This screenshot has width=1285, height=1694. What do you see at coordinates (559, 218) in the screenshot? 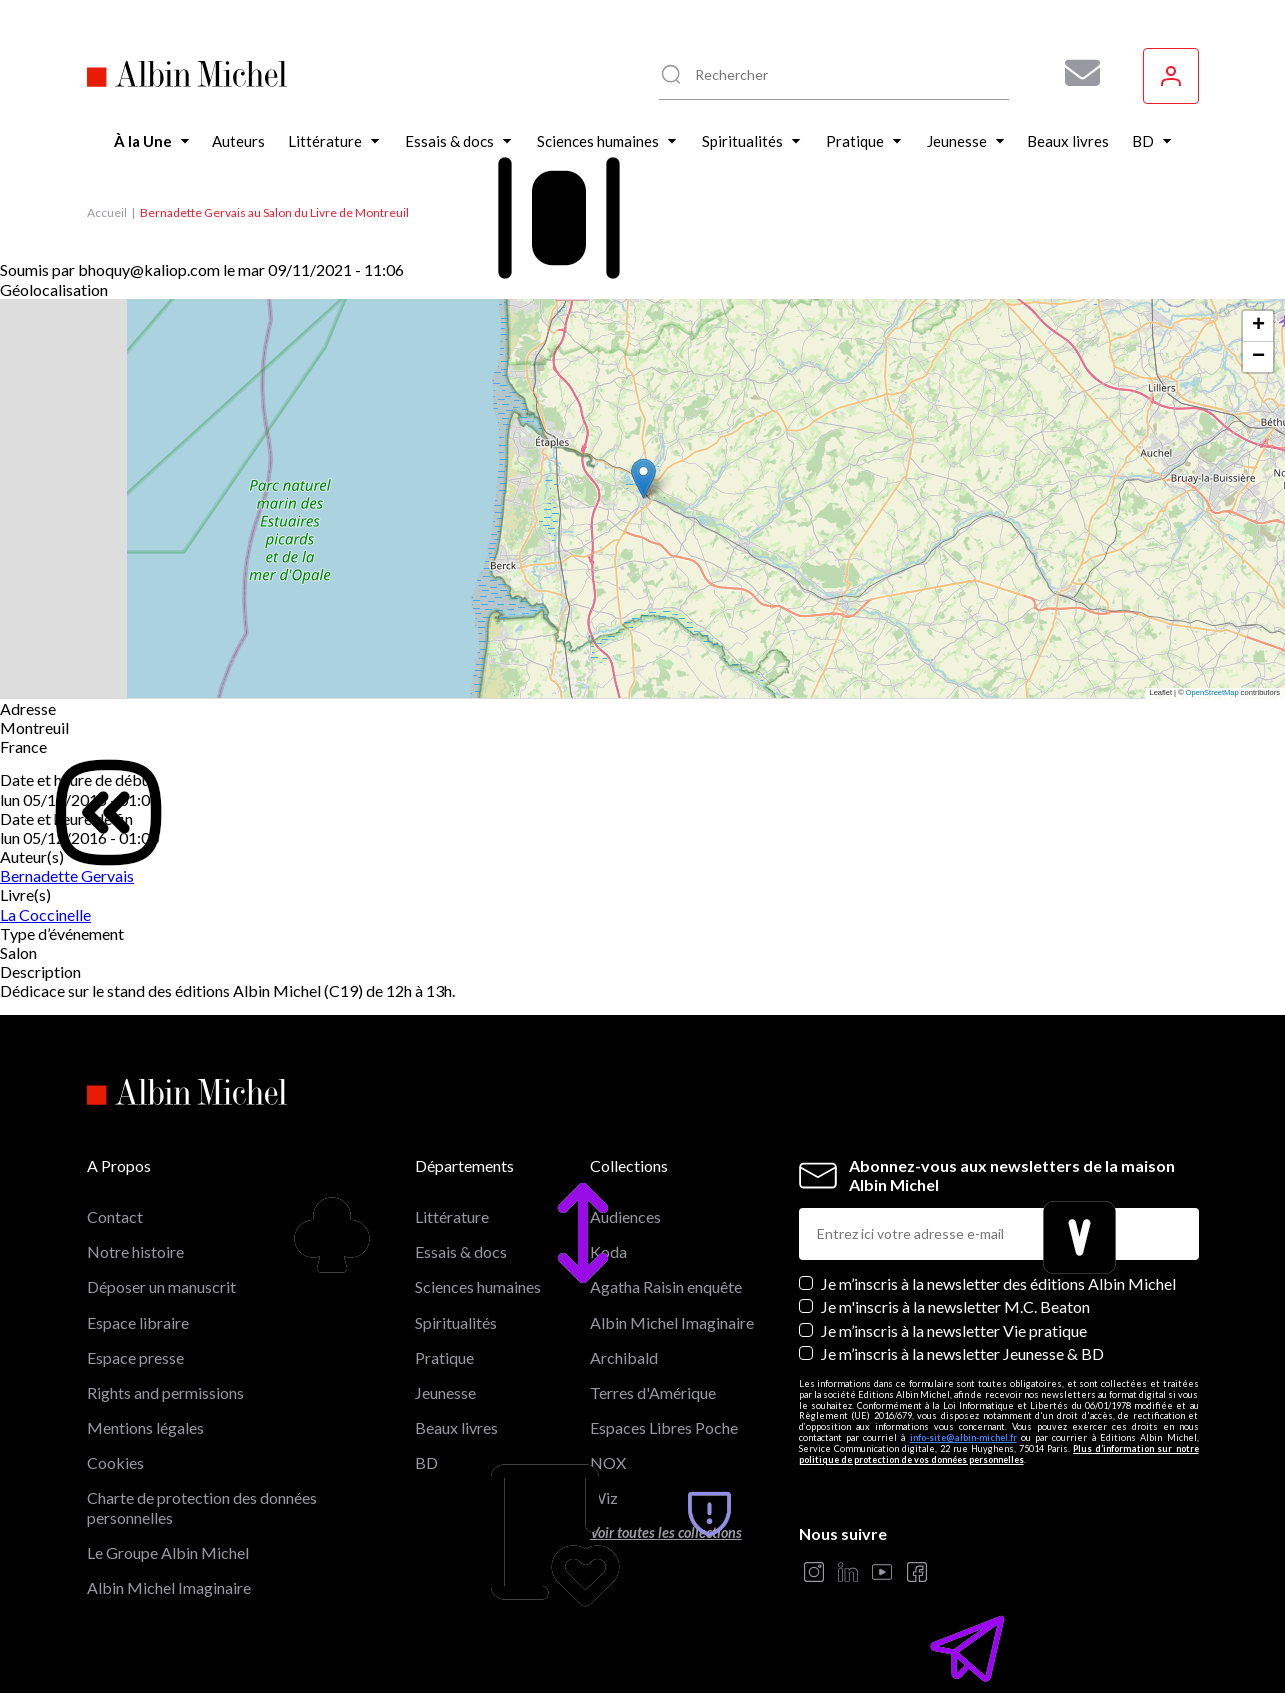
I see `distribute layers vertically with equal spacing` at bounding box center [559, 218].